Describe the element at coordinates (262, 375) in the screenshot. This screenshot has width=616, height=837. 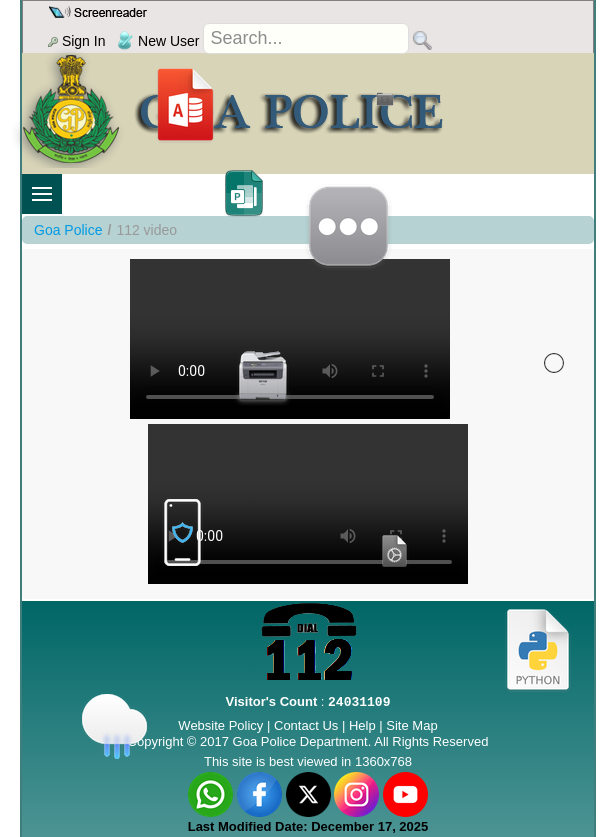
I see `connect to a network printer` at that location.